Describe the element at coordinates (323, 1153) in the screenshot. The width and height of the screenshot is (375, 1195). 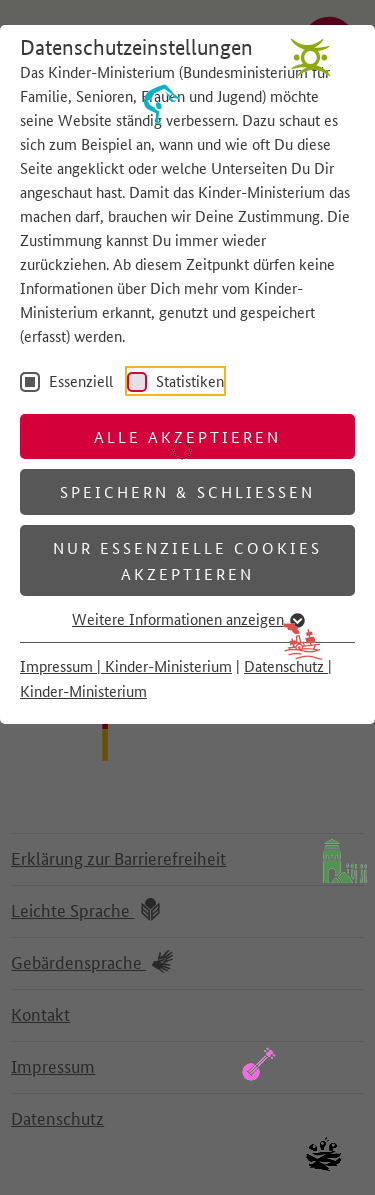
I see `view your nest or home feed` at that location.